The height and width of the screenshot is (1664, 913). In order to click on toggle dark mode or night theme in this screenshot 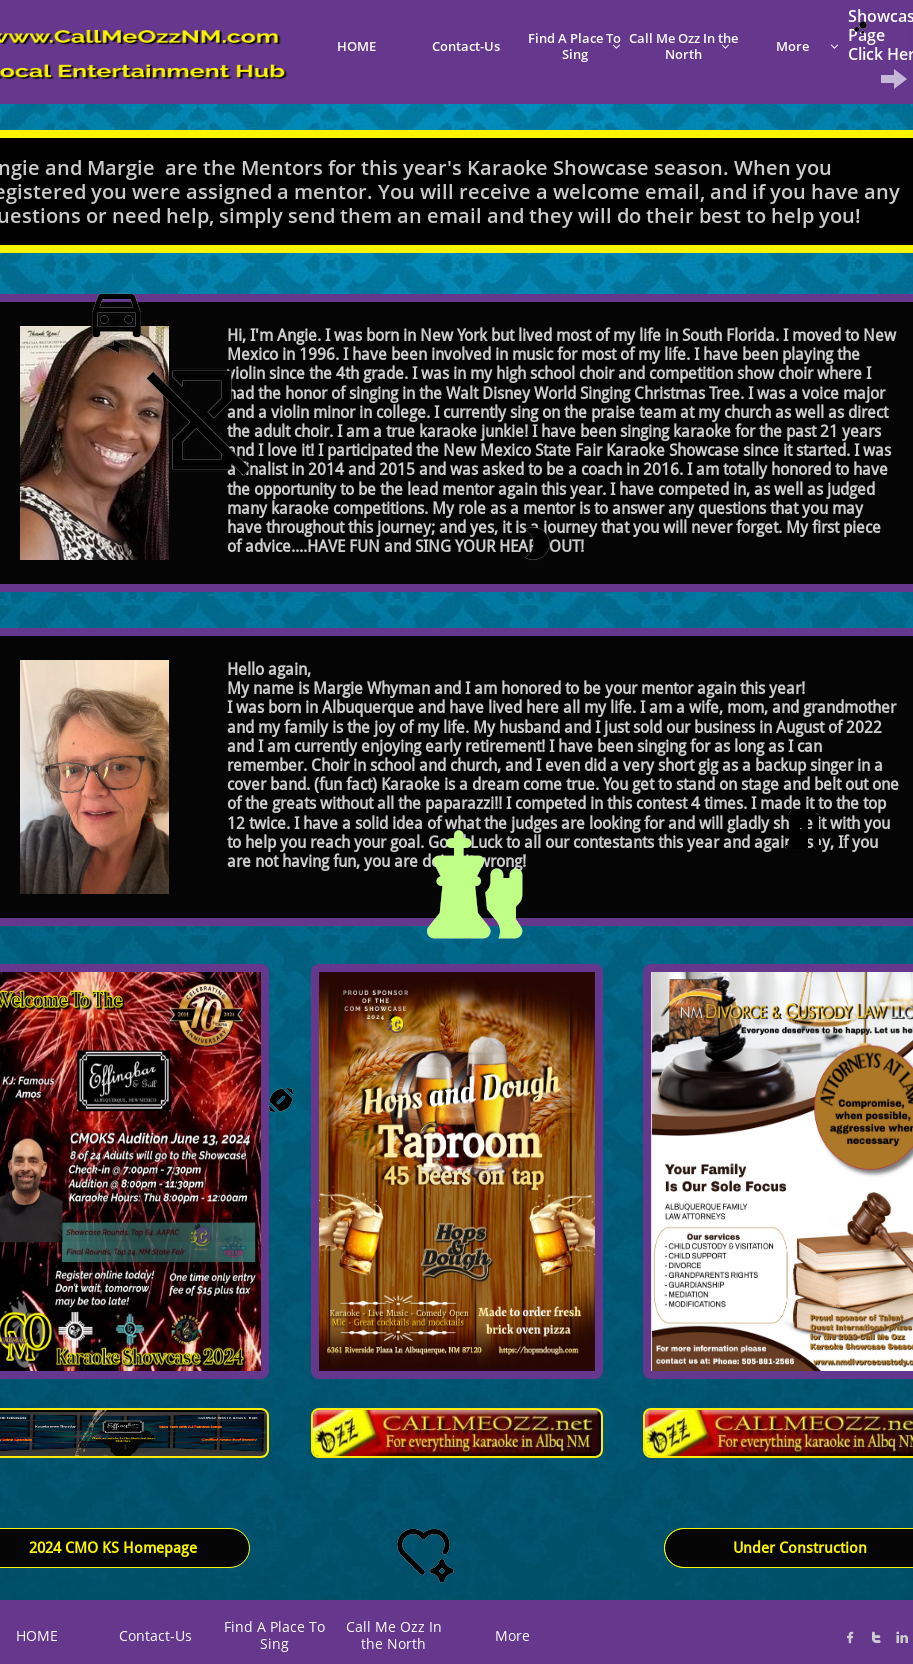, I will do `click(536, 543)`.